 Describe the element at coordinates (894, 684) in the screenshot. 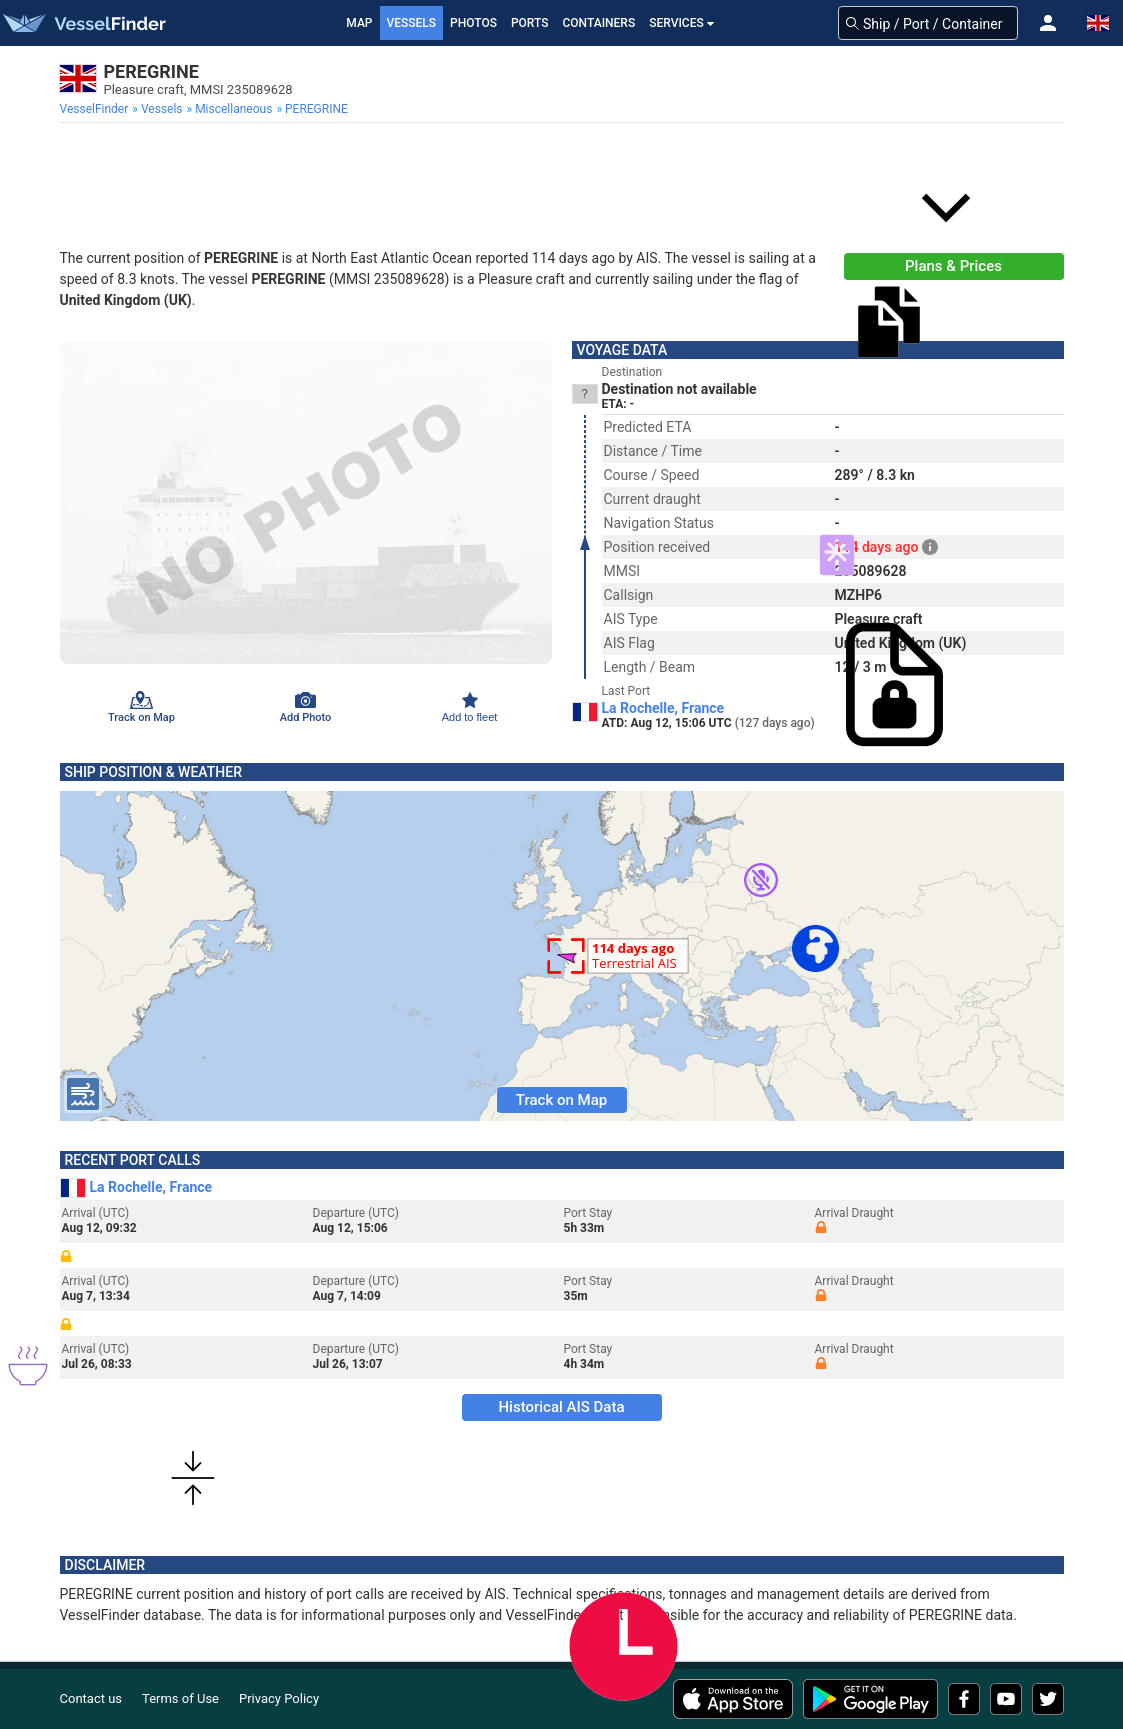

I see `view a protected or encrypted document` at that location.